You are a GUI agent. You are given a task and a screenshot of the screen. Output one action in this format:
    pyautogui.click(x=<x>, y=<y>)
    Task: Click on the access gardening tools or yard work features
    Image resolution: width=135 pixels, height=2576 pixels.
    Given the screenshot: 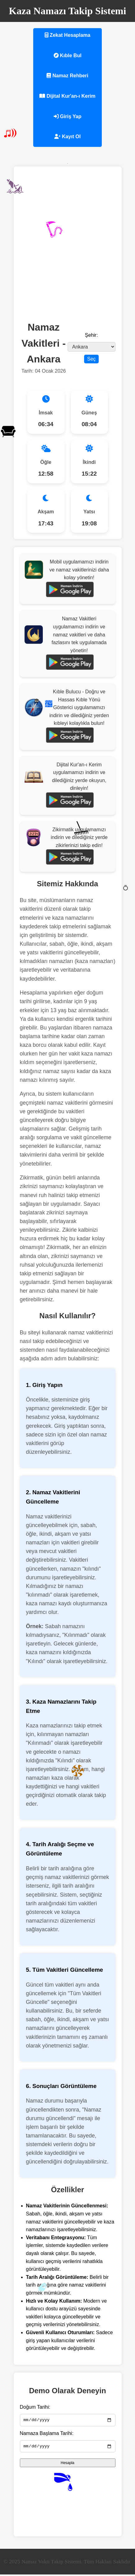 What is the action you would take?
    pyautogui.click(x=81, y=828)
    